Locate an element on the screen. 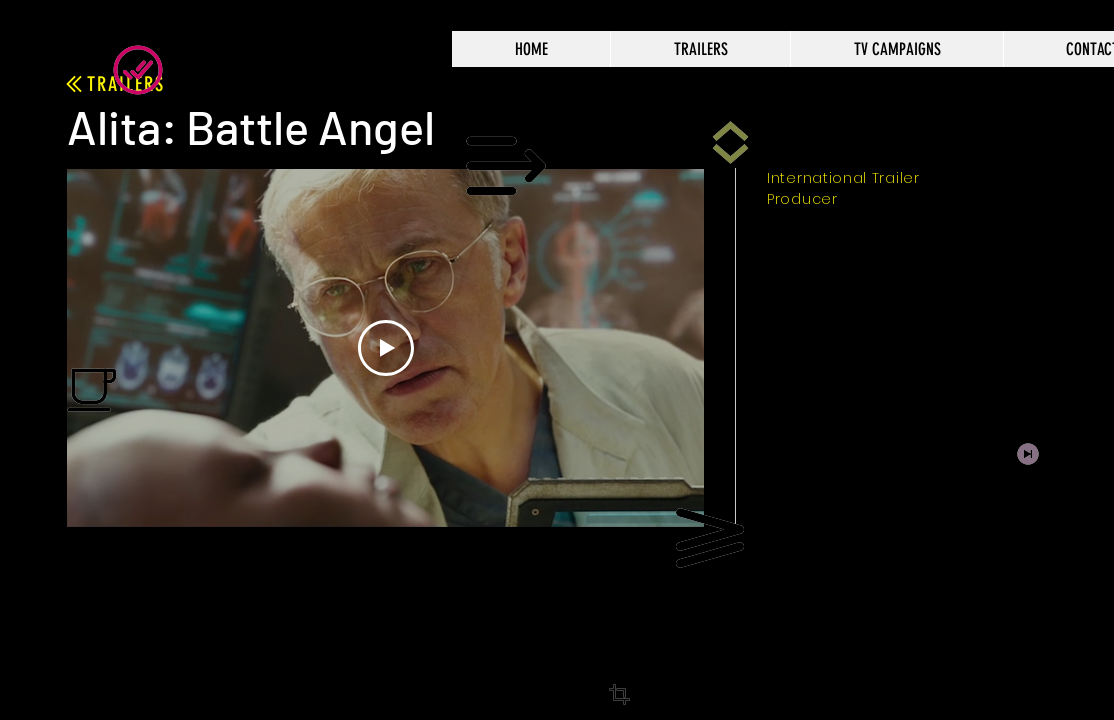  disable text wrapping in editor is located at coordinates (504, 166).